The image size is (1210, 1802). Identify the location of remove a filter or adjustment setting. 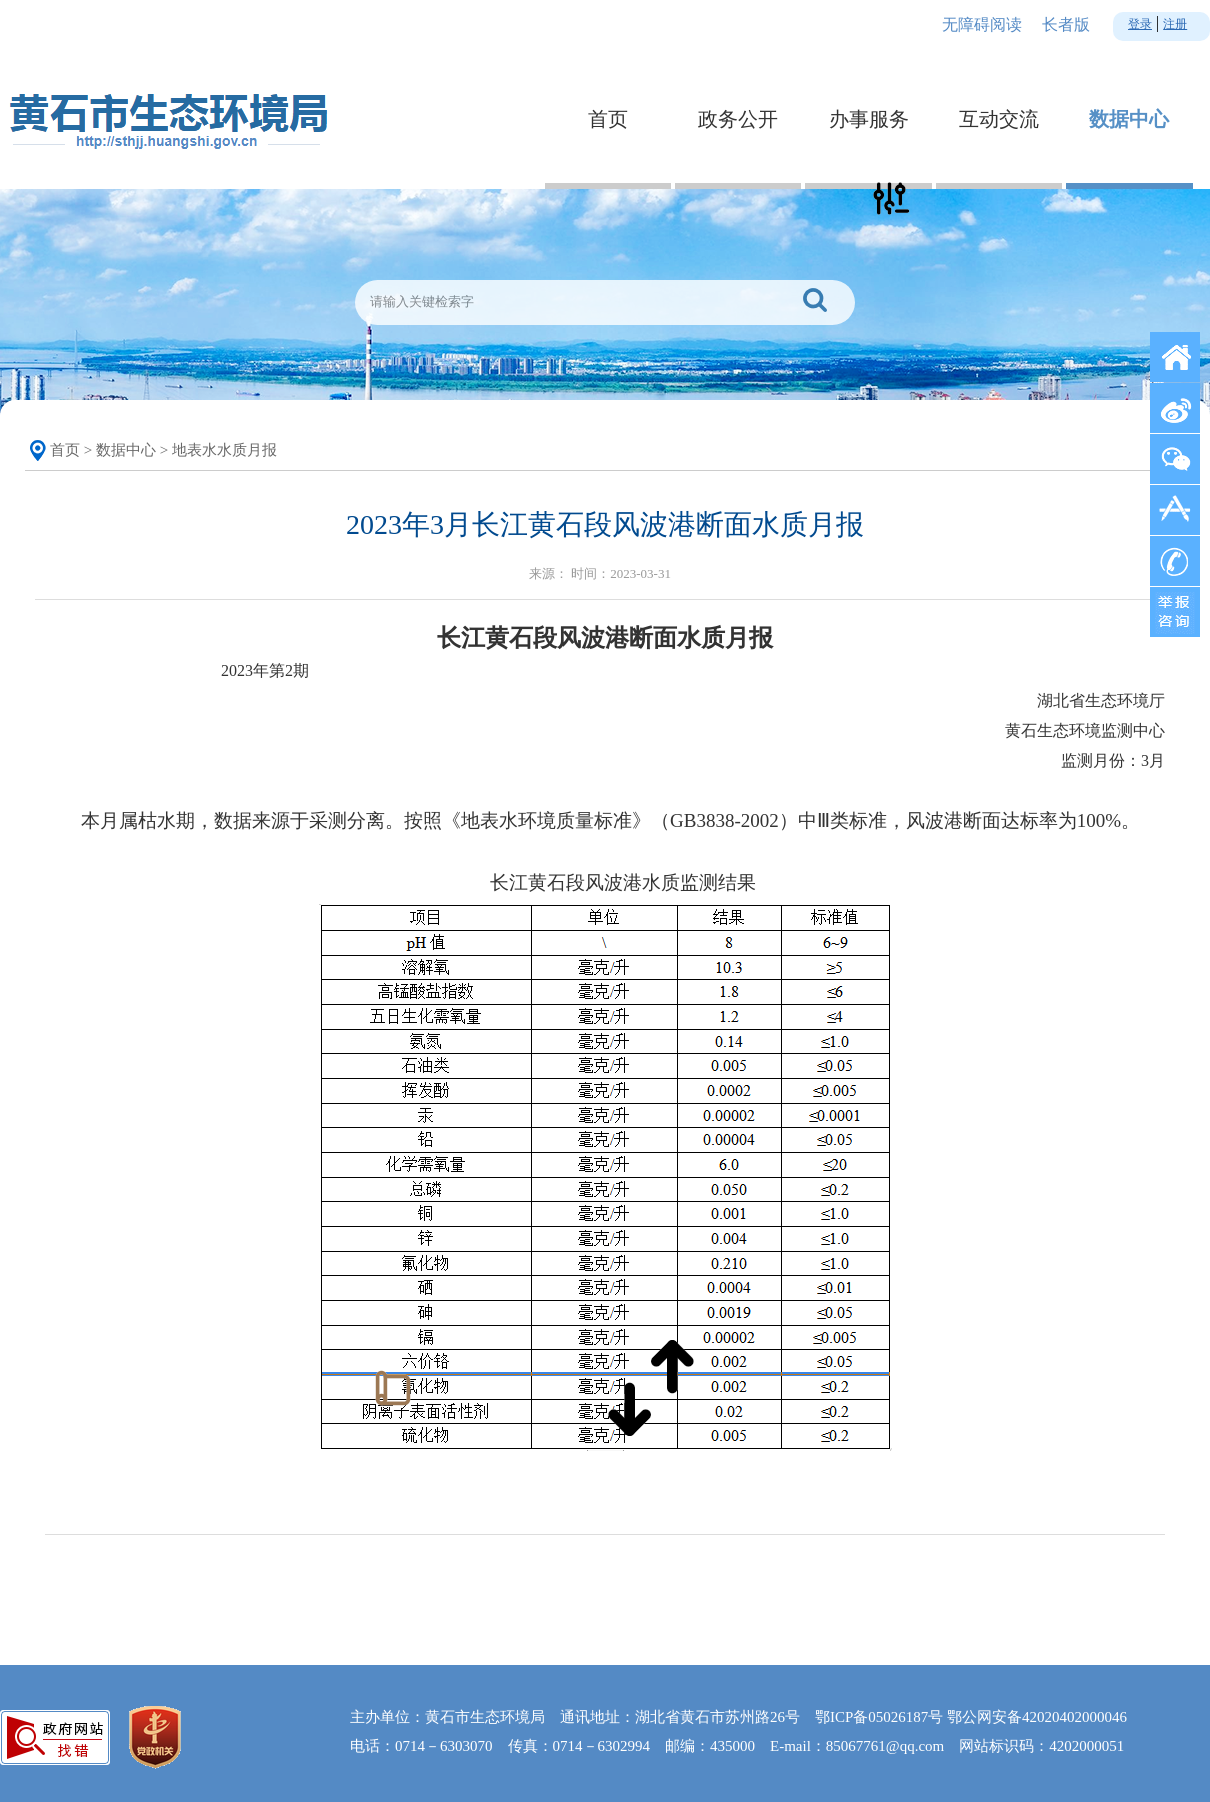
(889, 198).